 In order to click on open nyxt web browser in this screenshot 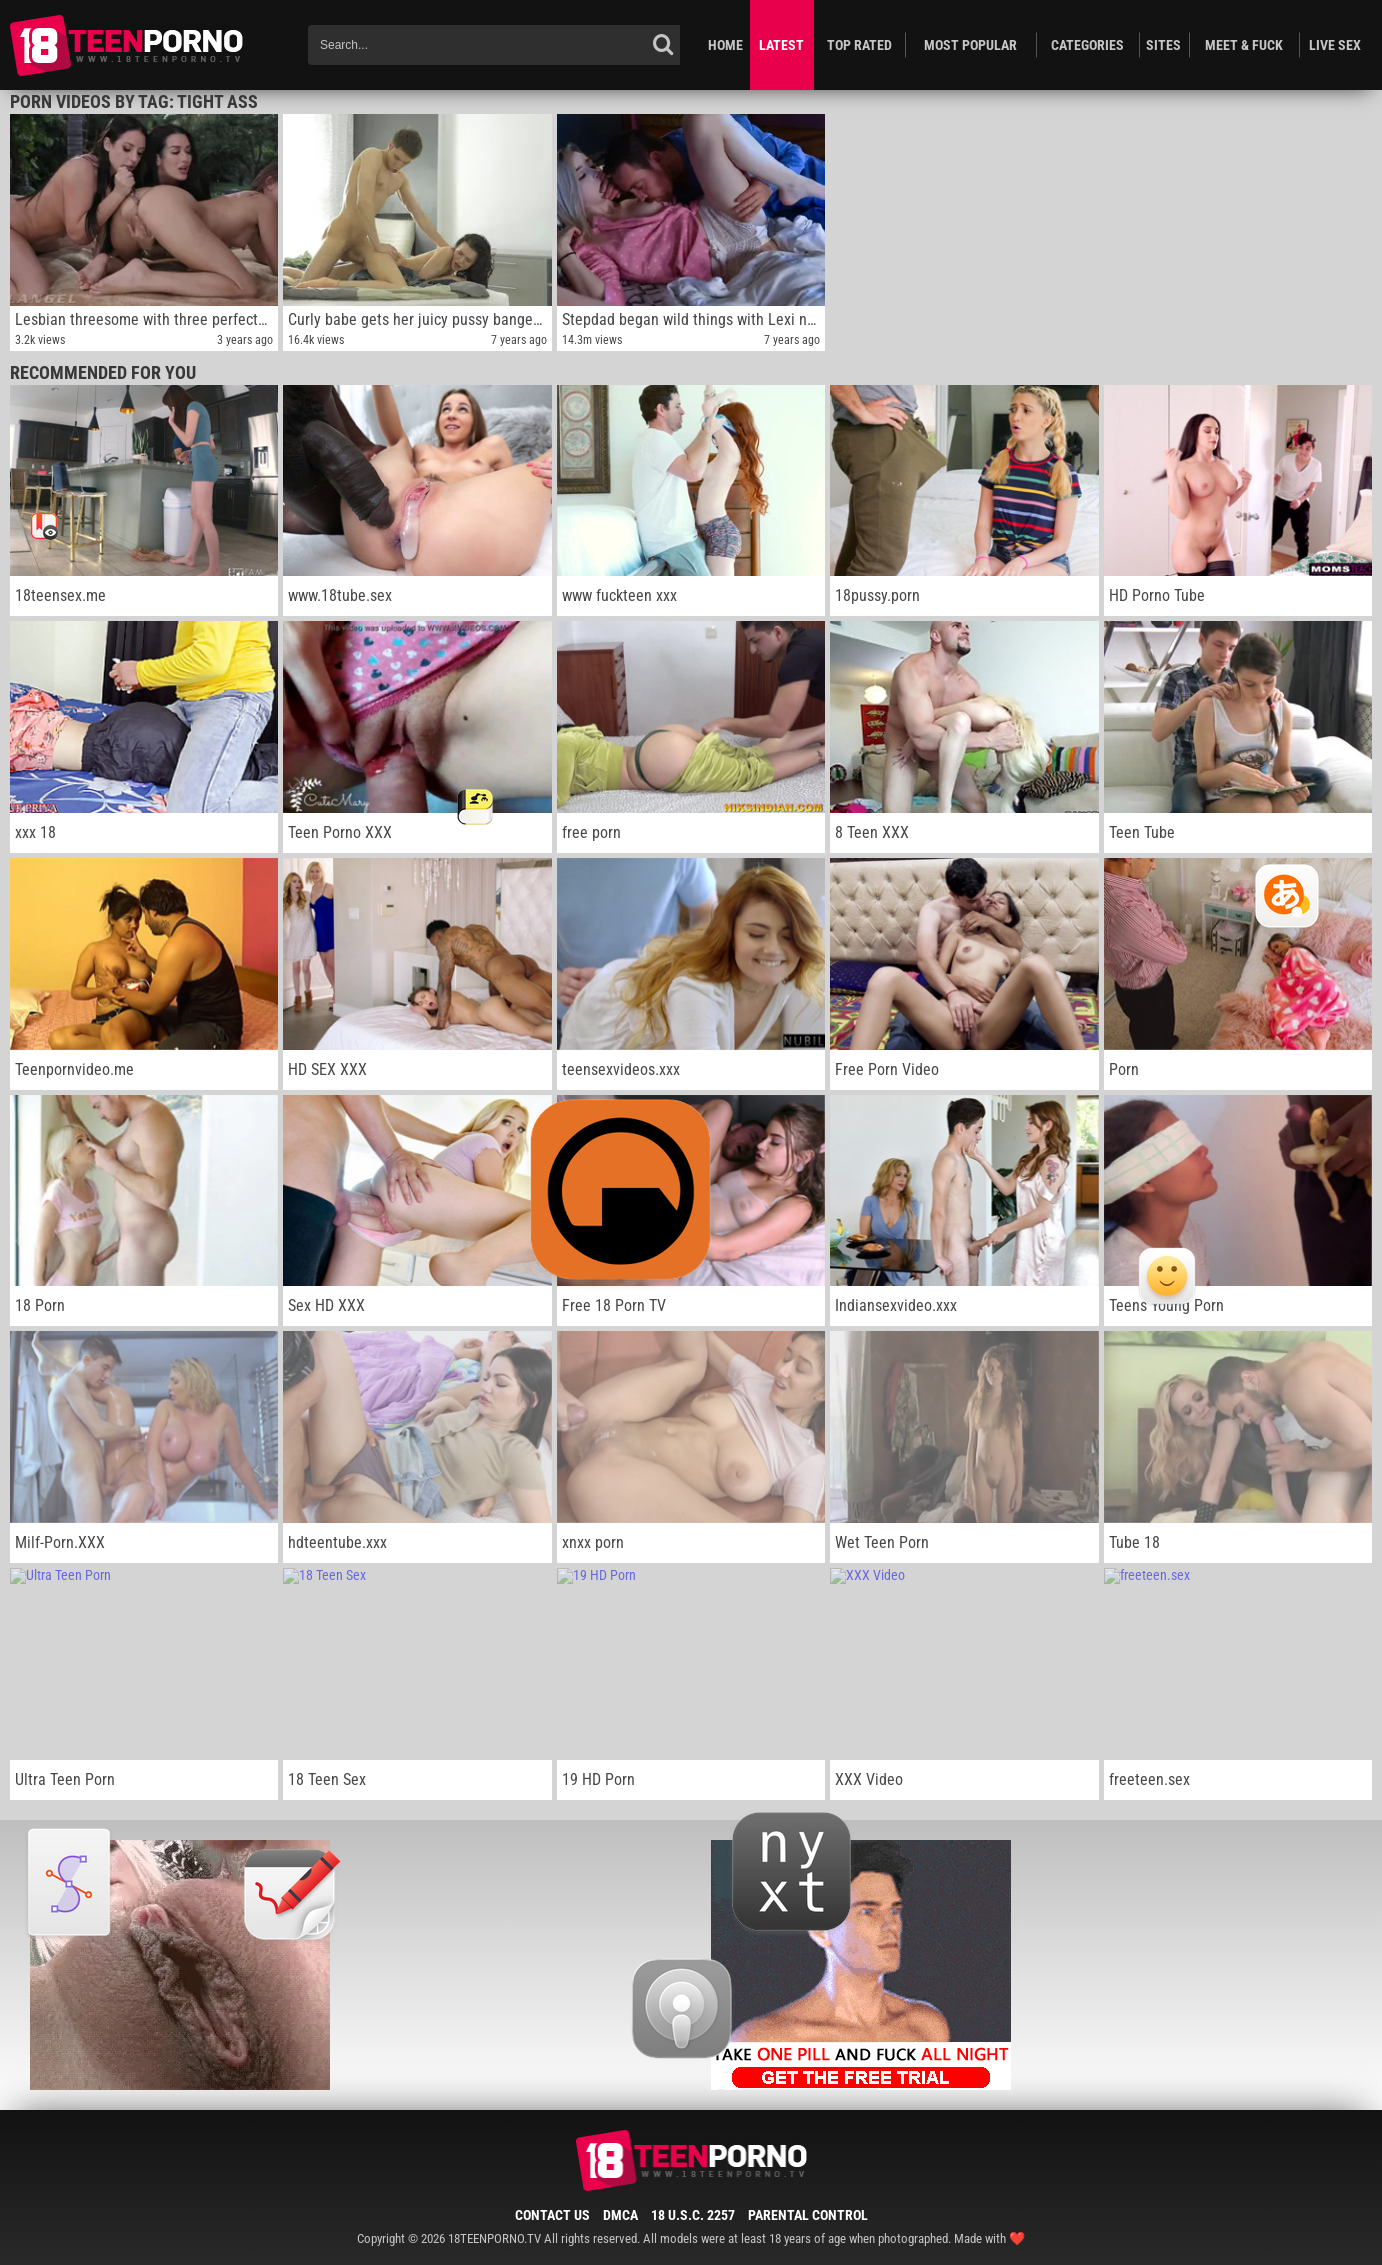, I will do `click(791, 1871)`.